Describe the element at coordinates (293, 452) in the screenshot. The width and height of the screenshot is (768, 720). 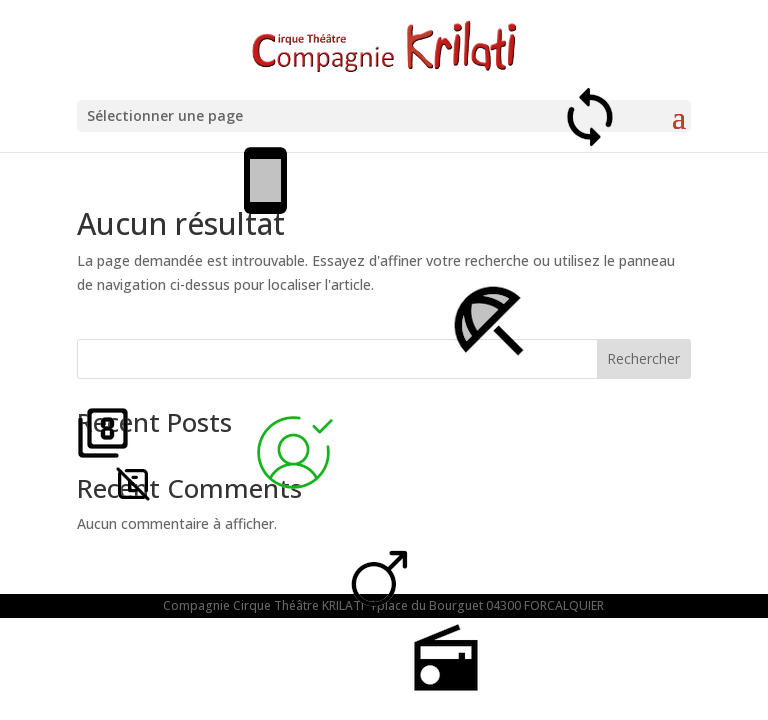
I see `verified user account` at that location.